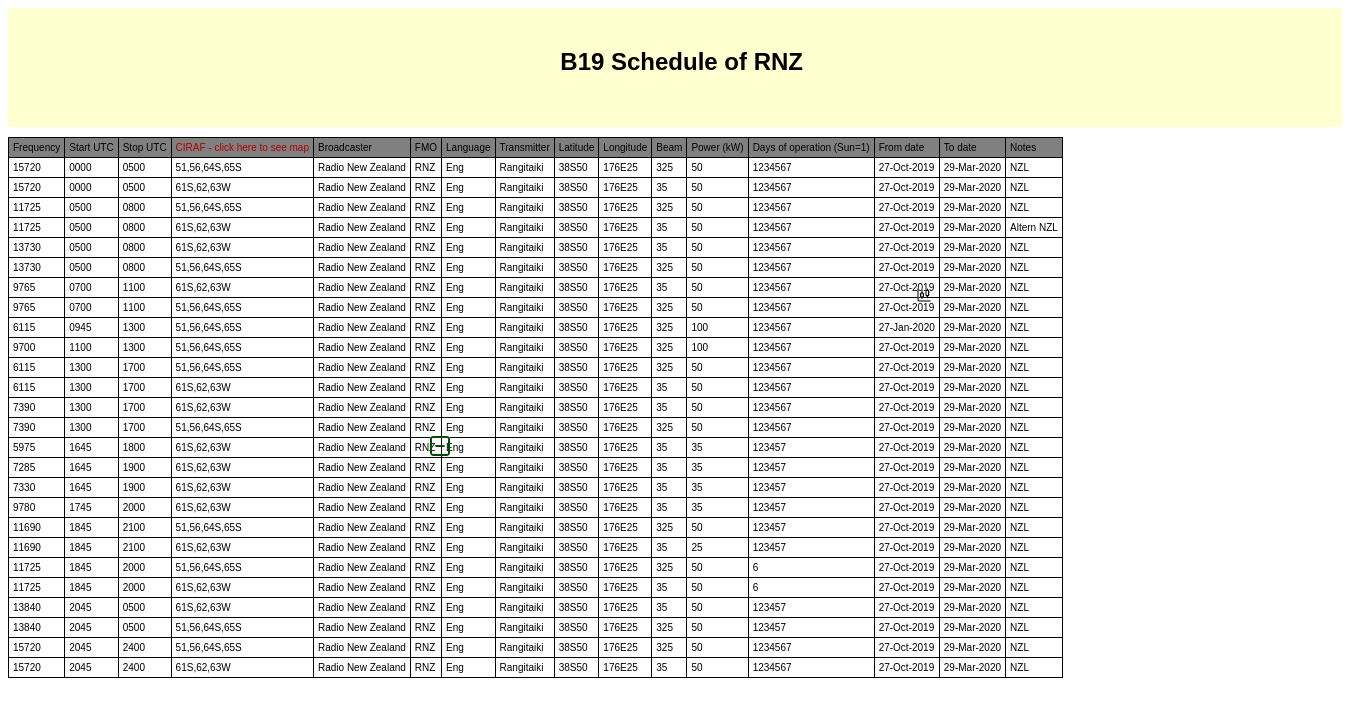 Image resolution: width=1350 pixels, height=720 pixels. I want to click on view candlestick chart for stock or crypto trading, so click(924, 295).